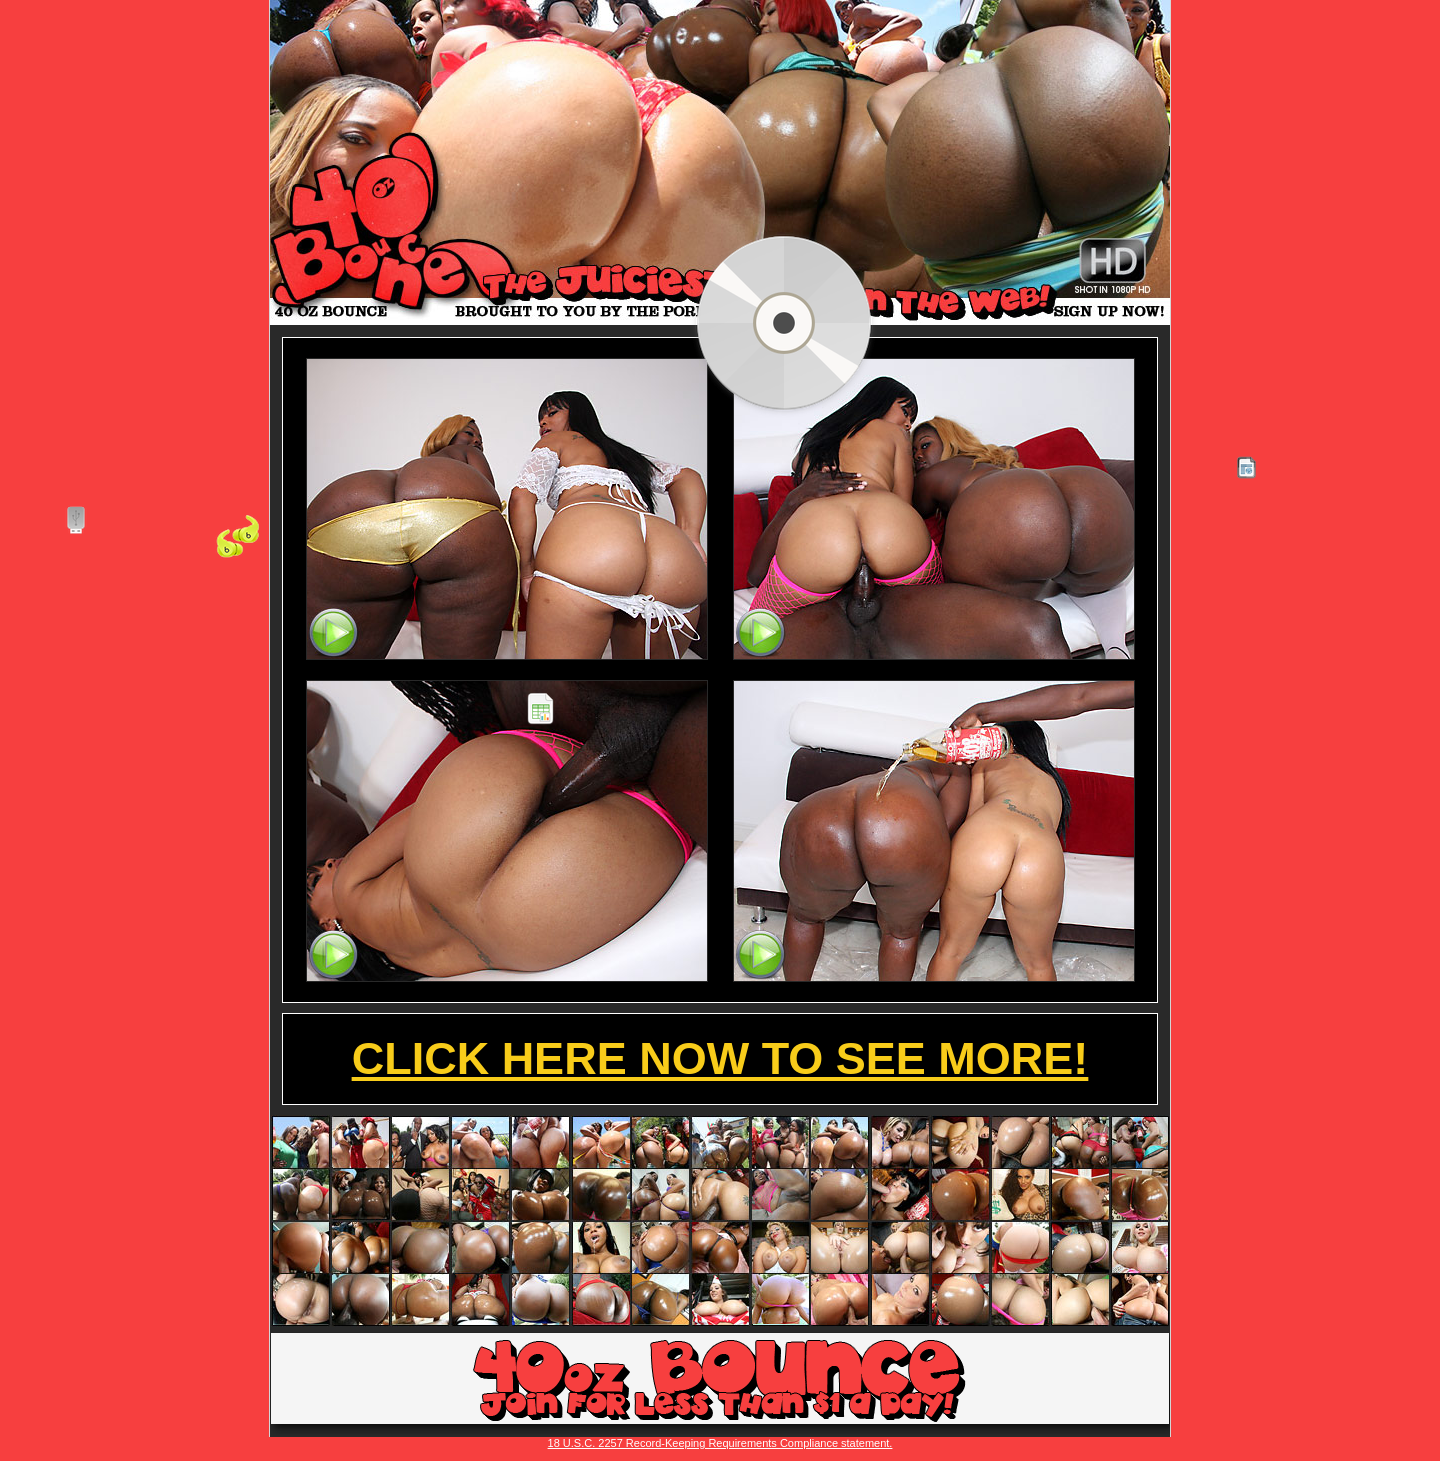  Describe the element at coordinates (784, 323) in the screenshot. I see `access DVD-R disc drive` at that location.